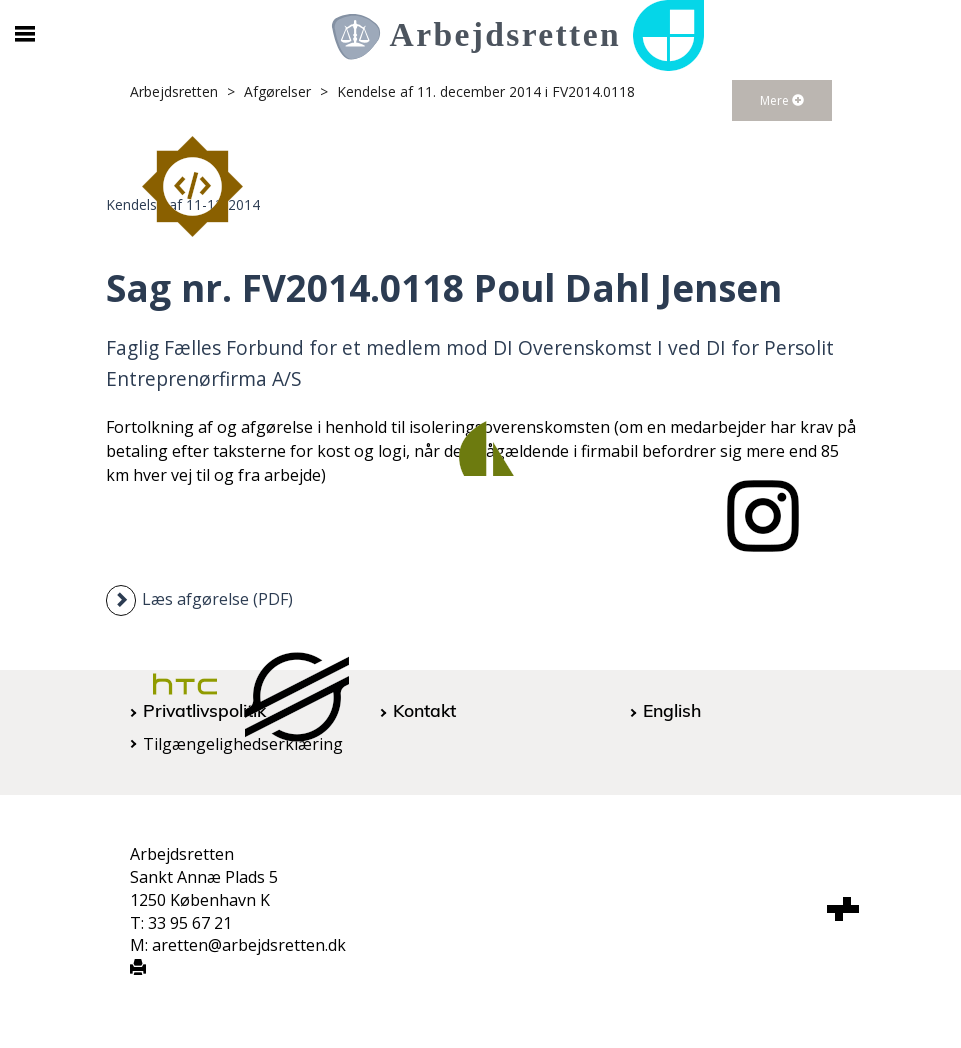  What do you see at coordinates (843, 909) in the screenshot?
I see `CrateDB database platform logo` at bounding box center [843, 909].